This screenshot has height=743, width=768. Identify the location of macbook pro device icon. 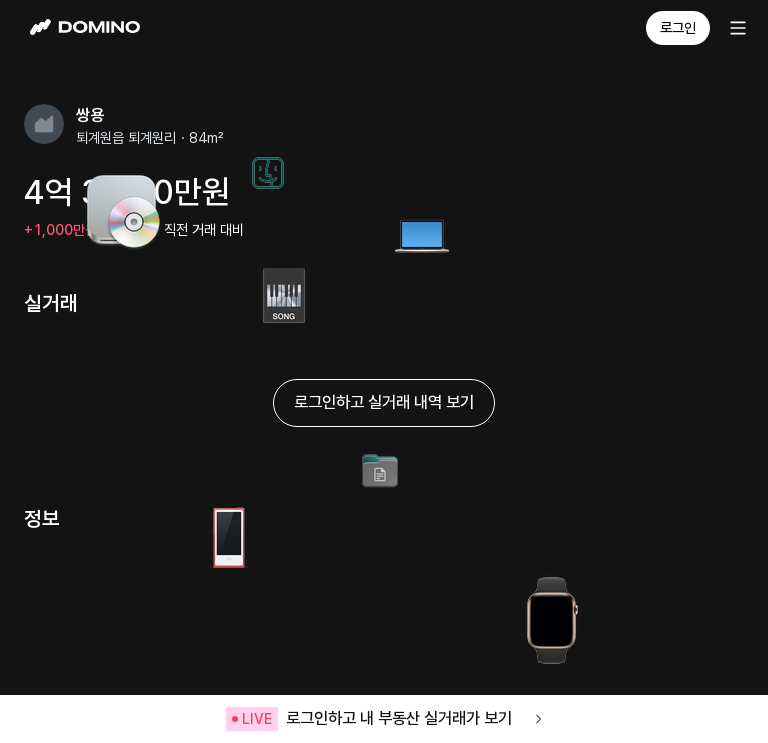
(422, 234).